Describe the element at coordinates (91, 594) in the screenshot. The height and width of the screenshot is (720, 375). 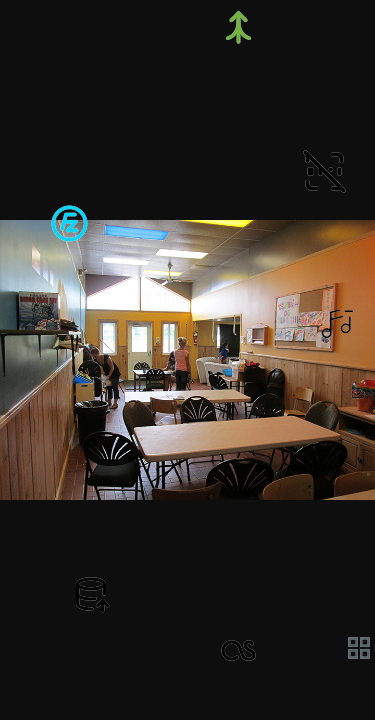
I see `import data into database` at that location.